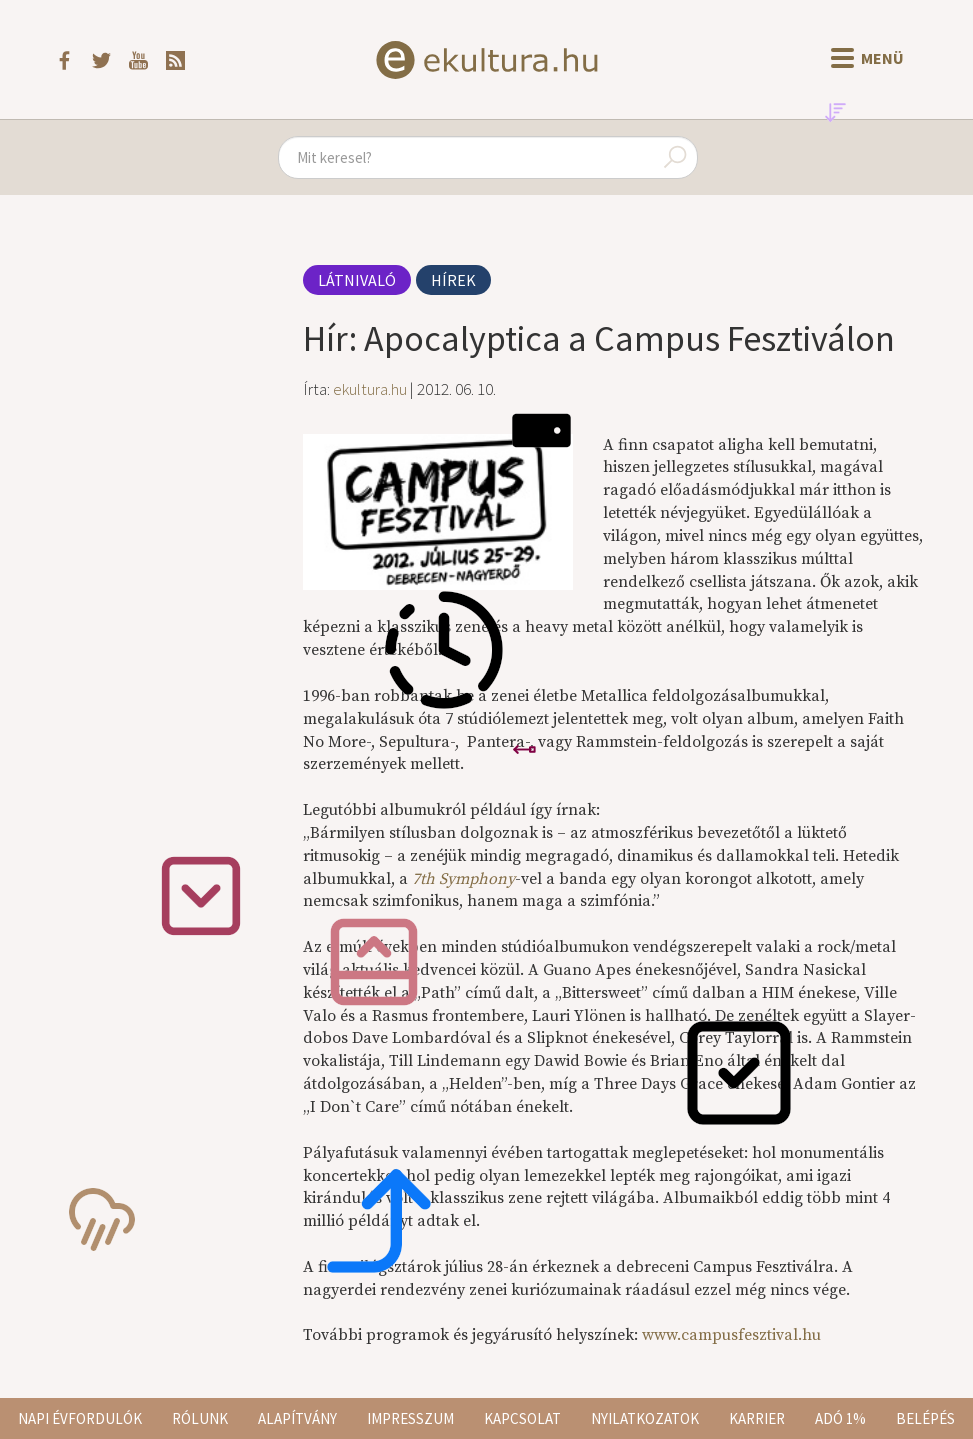  What do you see at coordinates (541, 430) in the screenshot?
I see `access storage or disk management` at bounding box center [541, 430].